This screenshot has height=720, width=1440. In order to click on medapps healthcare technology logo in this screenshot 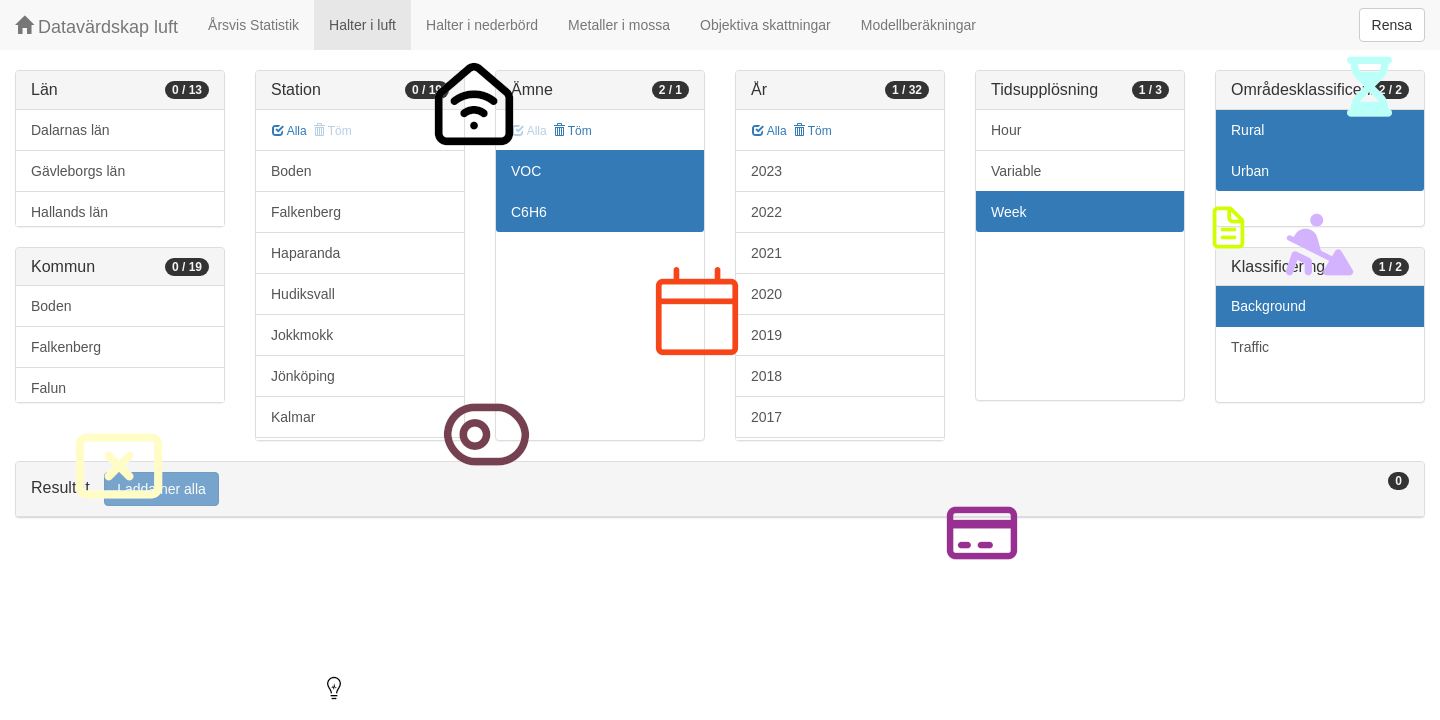, I will do `click(334, 688)`.